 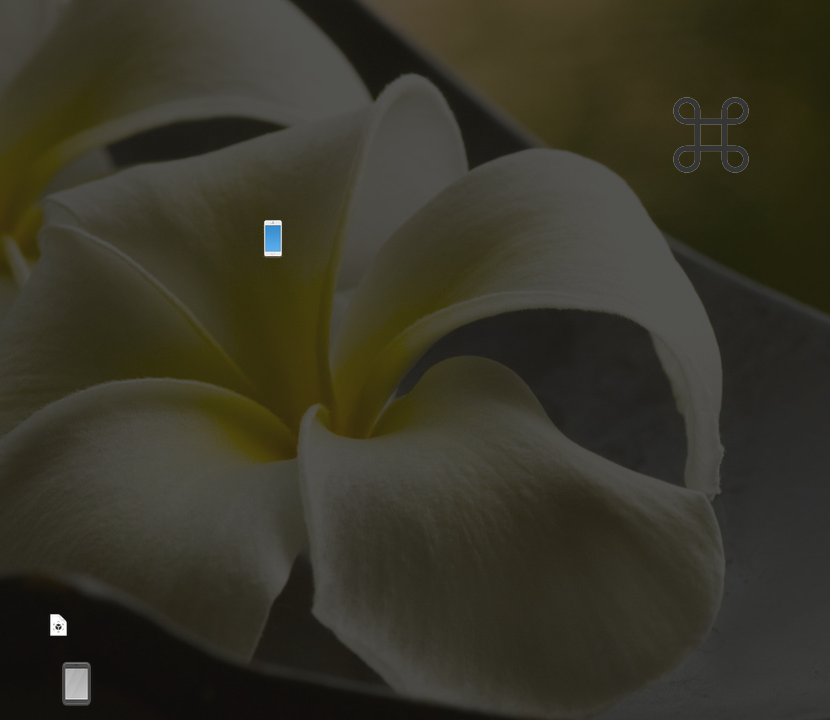 What do you see at coordinates (58, 625) in the screenshot?
I see `open a 3D reality file or AR content` at bounding box center [58, 625].